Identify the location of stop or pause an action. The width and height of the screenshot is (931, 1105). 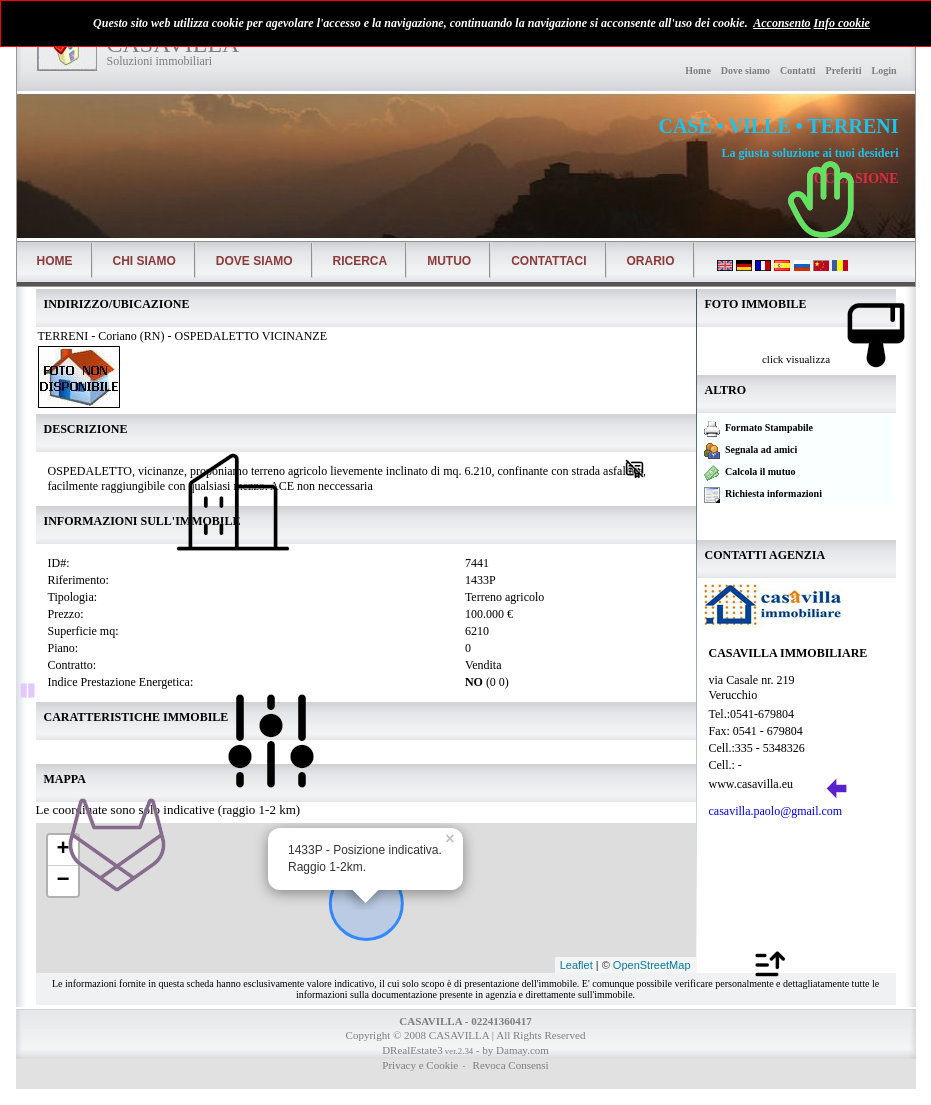
(823, 199).